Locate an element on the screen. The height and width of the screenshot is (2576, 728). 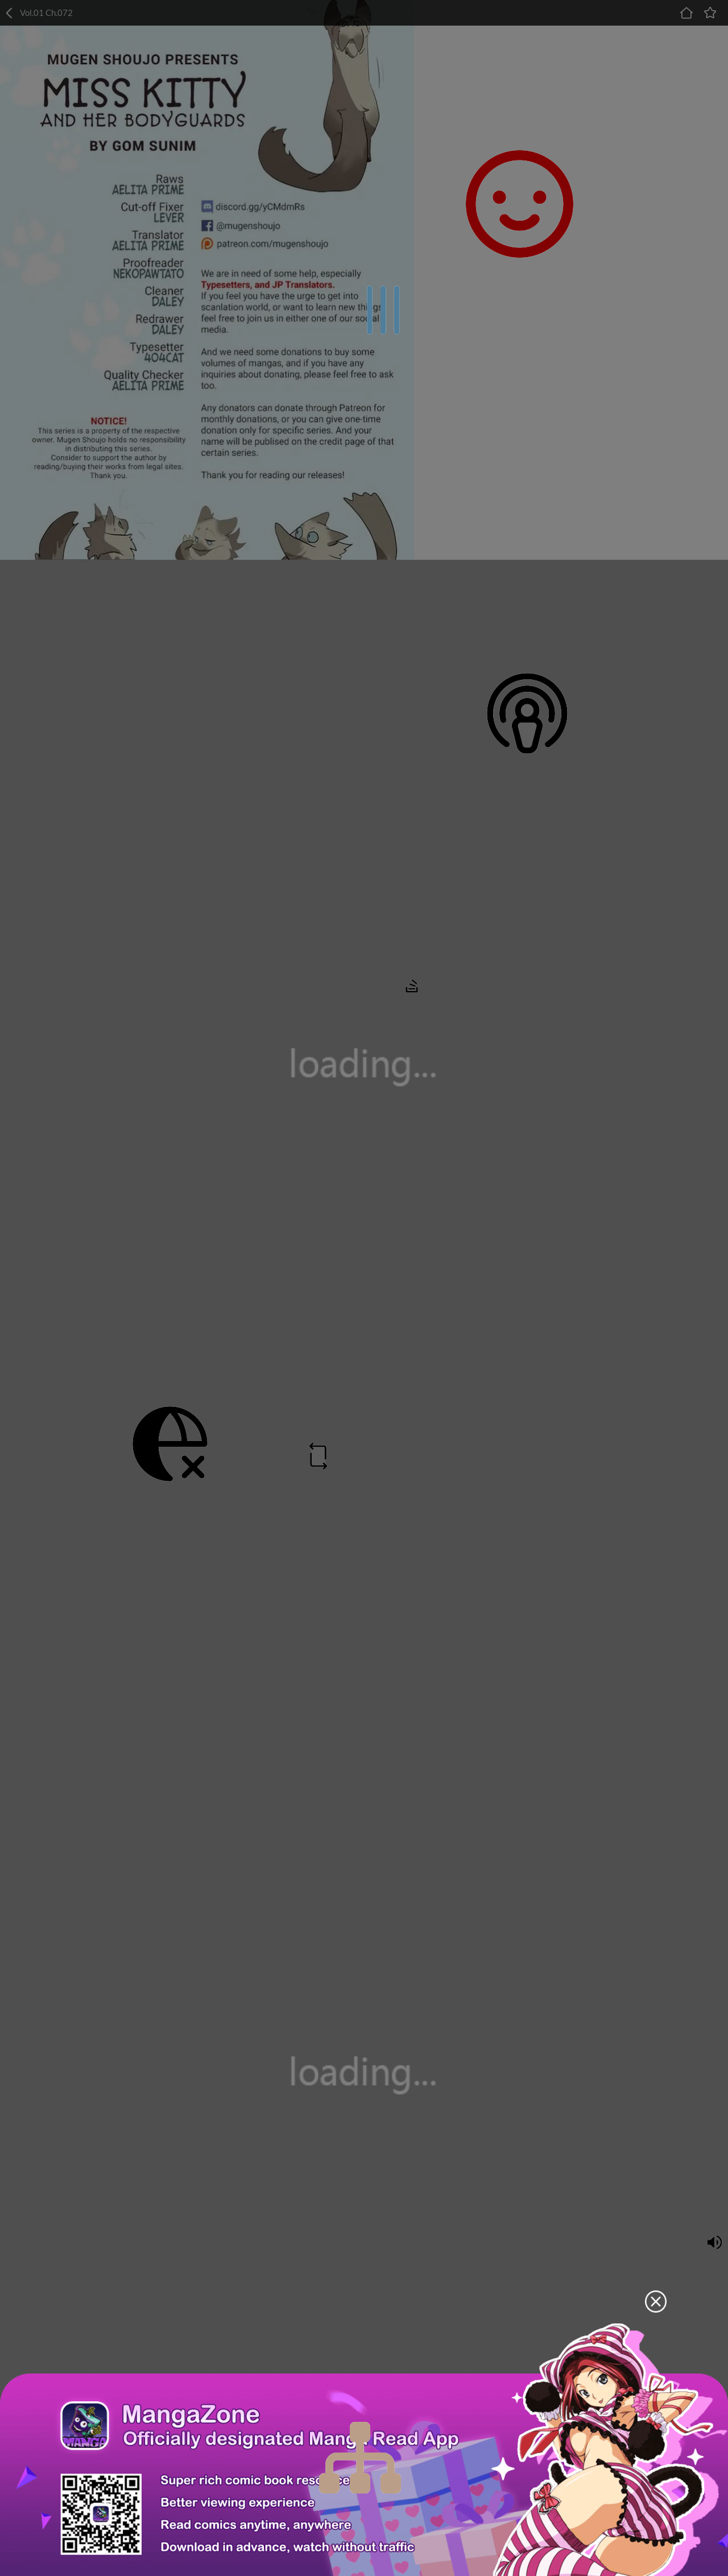
rotate your device orientation is located at coordinates (318, 1456).